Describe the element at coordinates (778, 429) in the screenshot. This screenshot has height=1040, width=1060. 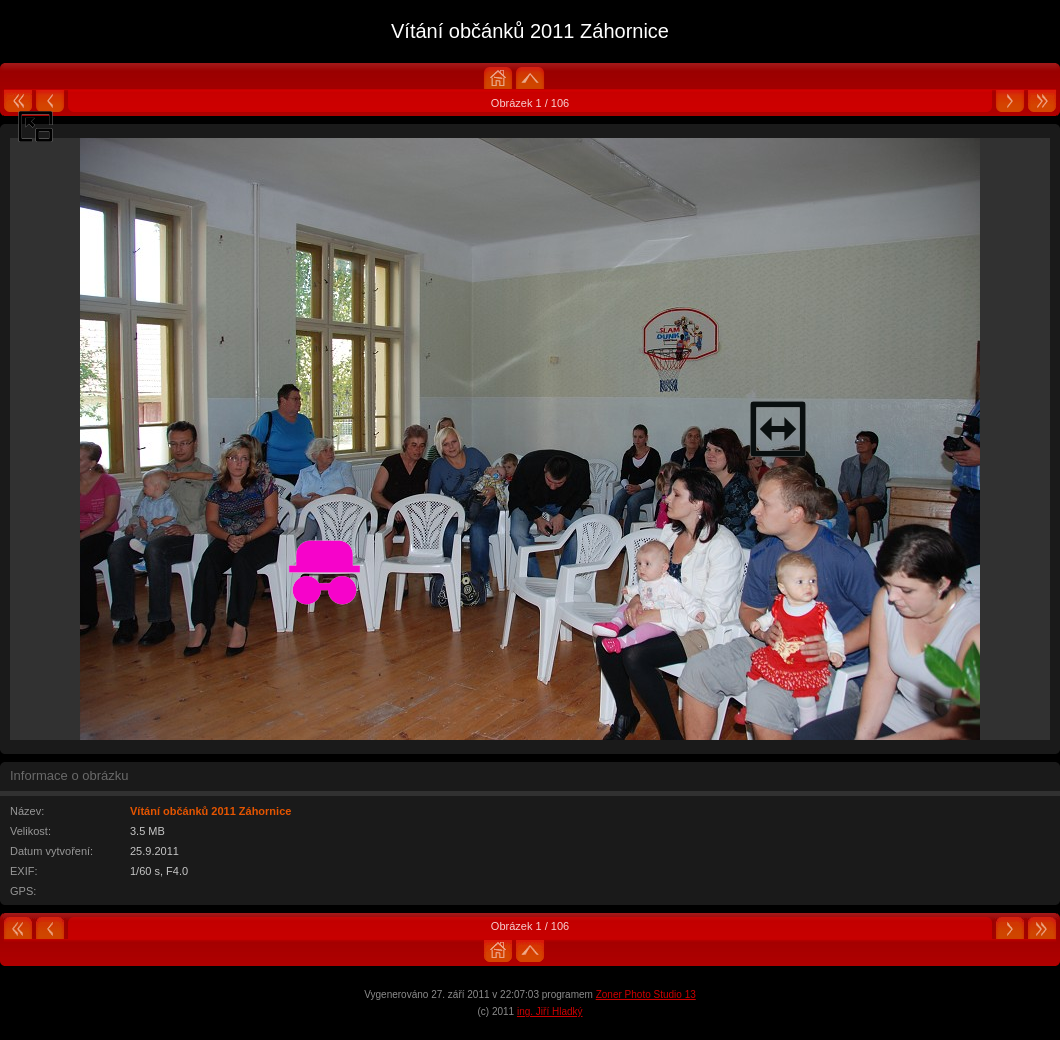
I see `flip image horizontally` at that location.